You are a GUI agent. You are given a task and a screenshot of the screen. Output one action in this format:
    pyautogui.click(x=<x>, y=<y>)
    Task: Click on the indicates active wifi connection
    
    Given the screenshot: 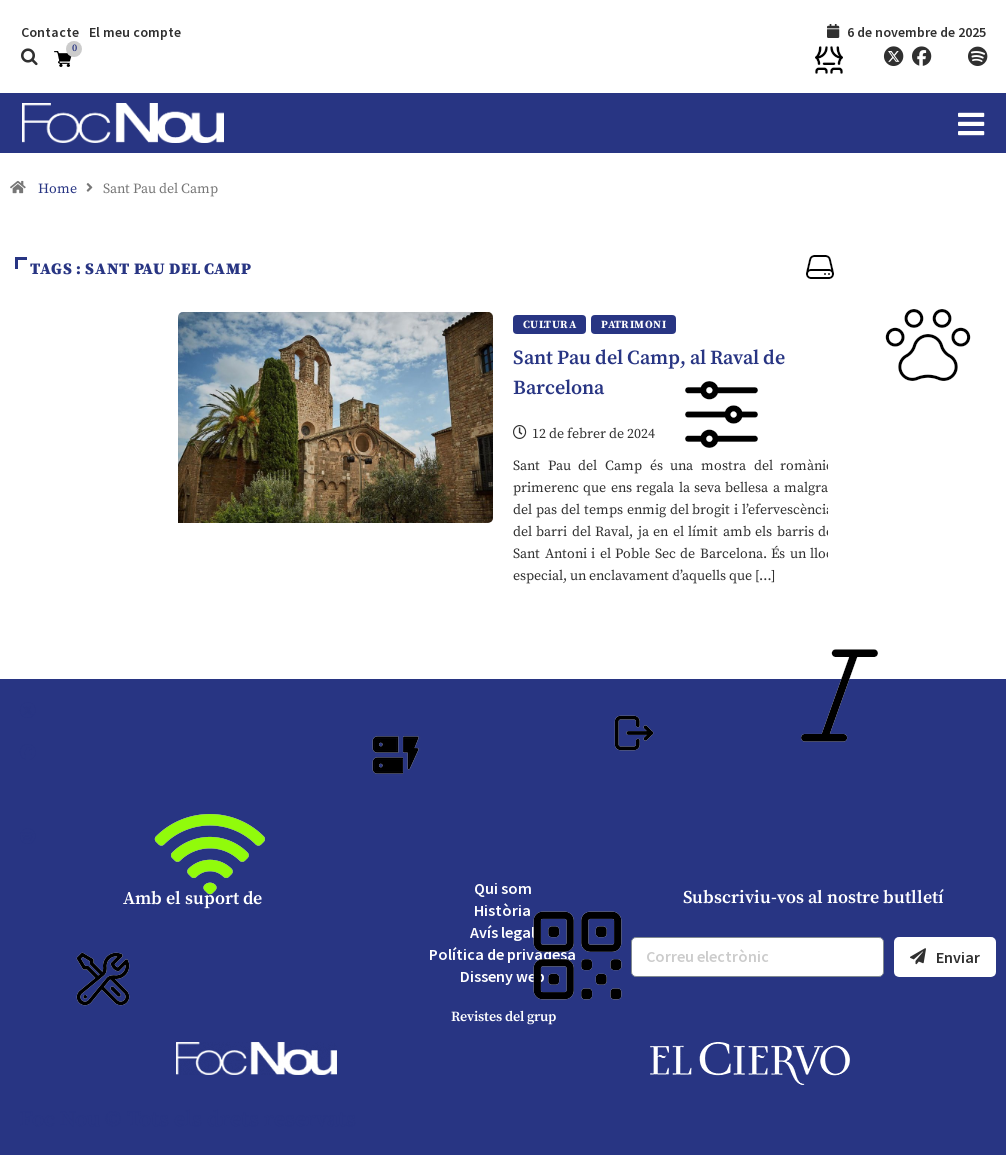 What is the action you would take?
    pyautogui.click(x=210, y=856)
    